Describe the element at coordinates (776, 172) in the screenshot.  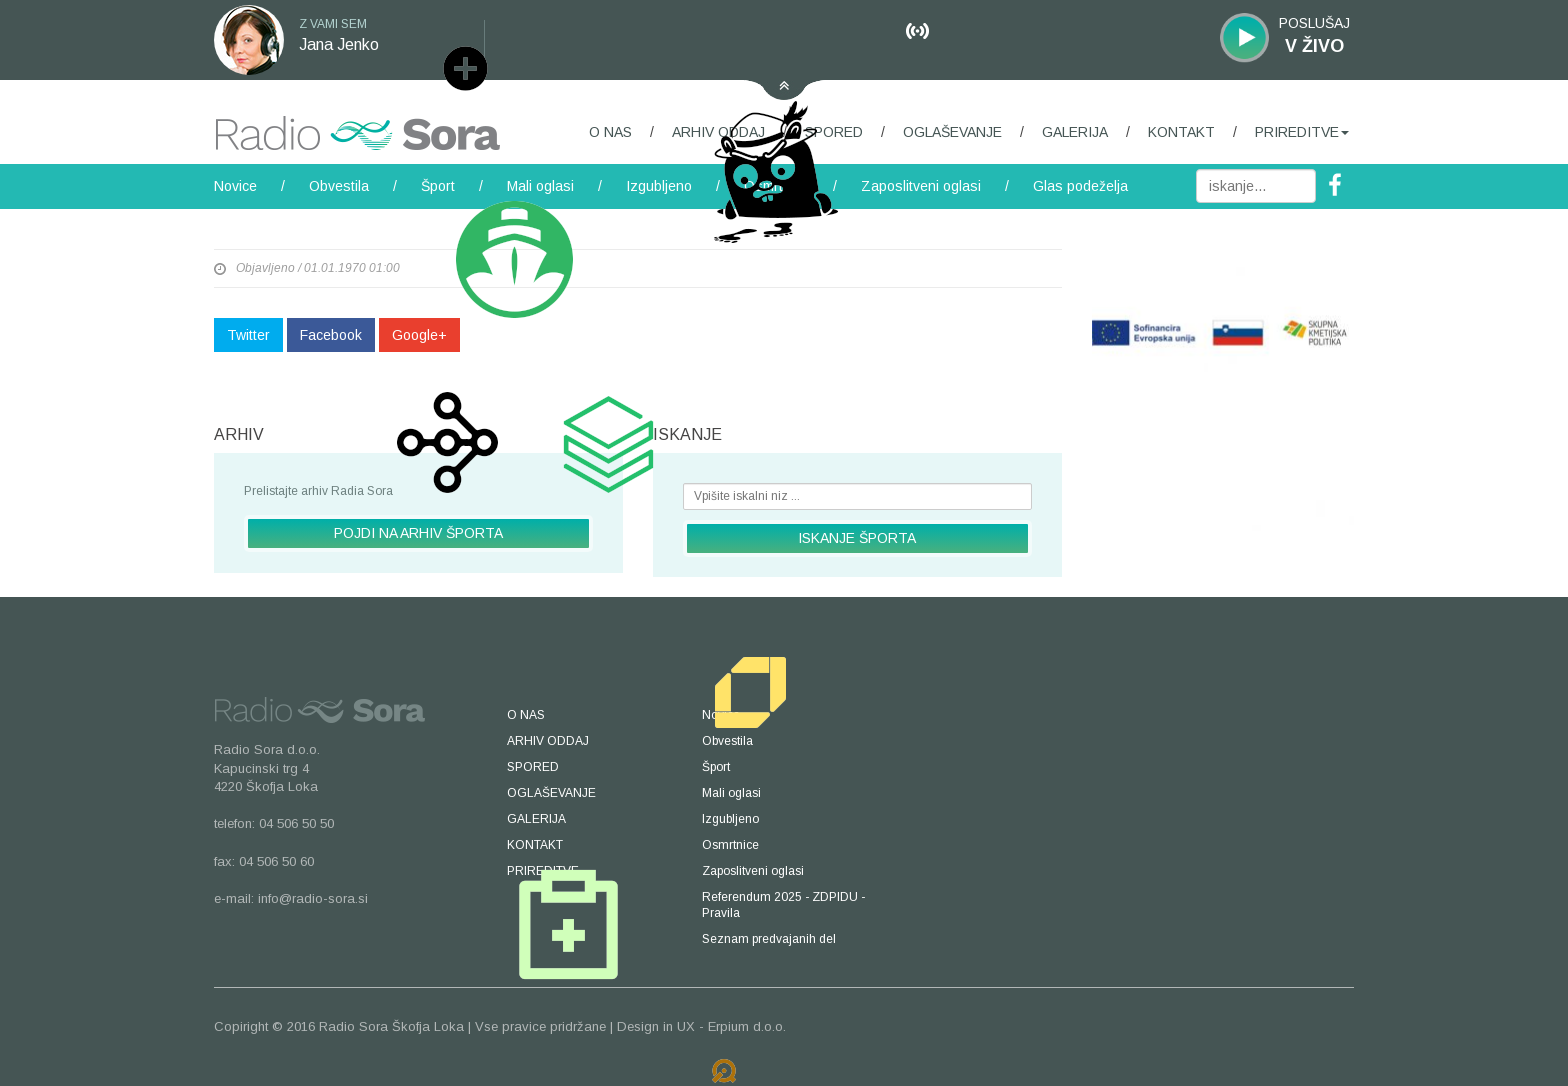
I see `jaeger distributed tracing platform logo` at that location.